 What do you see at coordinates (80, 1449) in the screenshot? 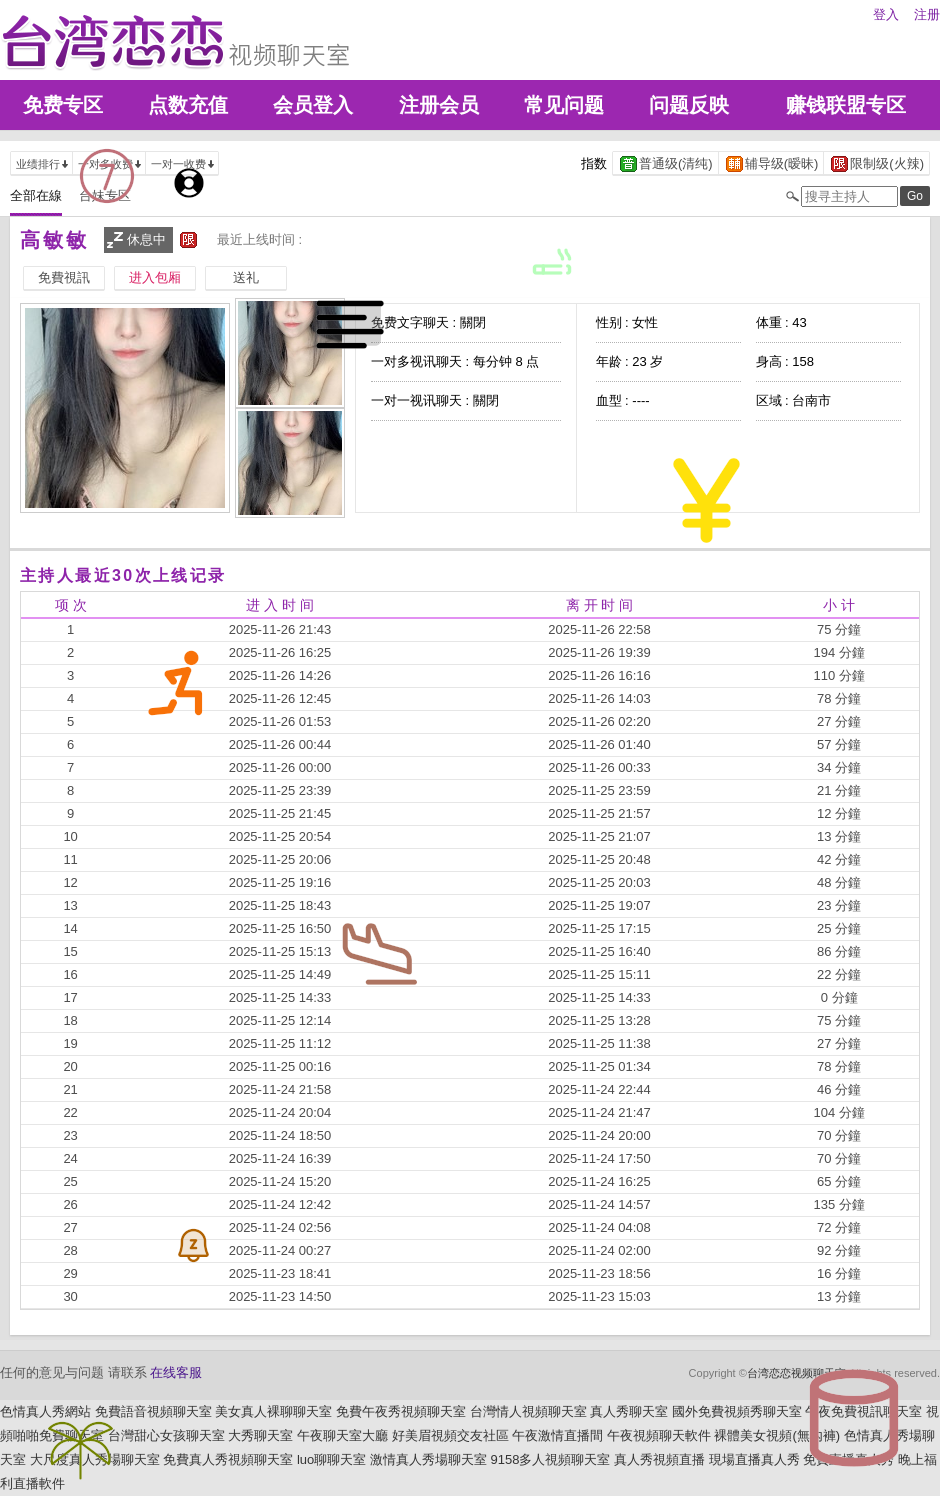
I see `browse vacation or tropical destinations` at bounding box center [80, 1449].